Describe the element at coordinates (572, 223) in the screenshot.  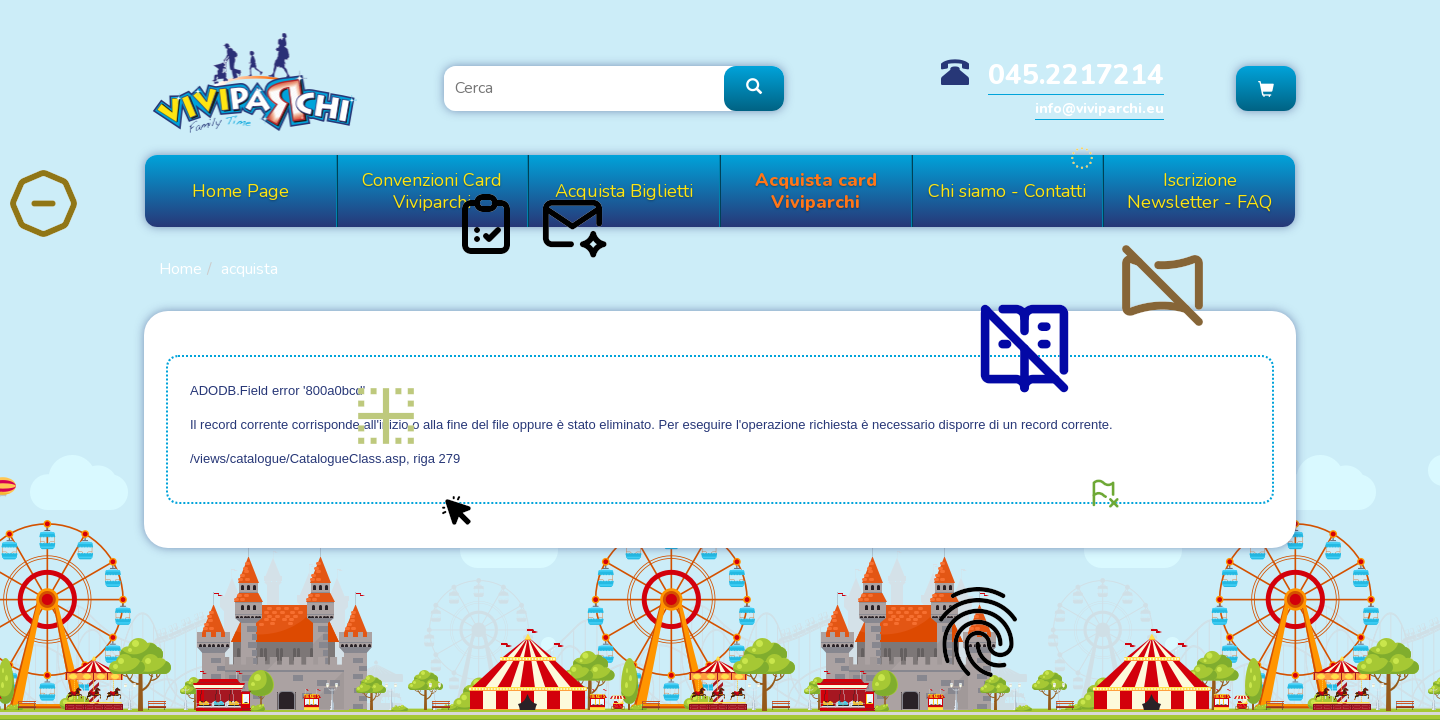
I see `AI-powered email or smart compose feature` at that location.